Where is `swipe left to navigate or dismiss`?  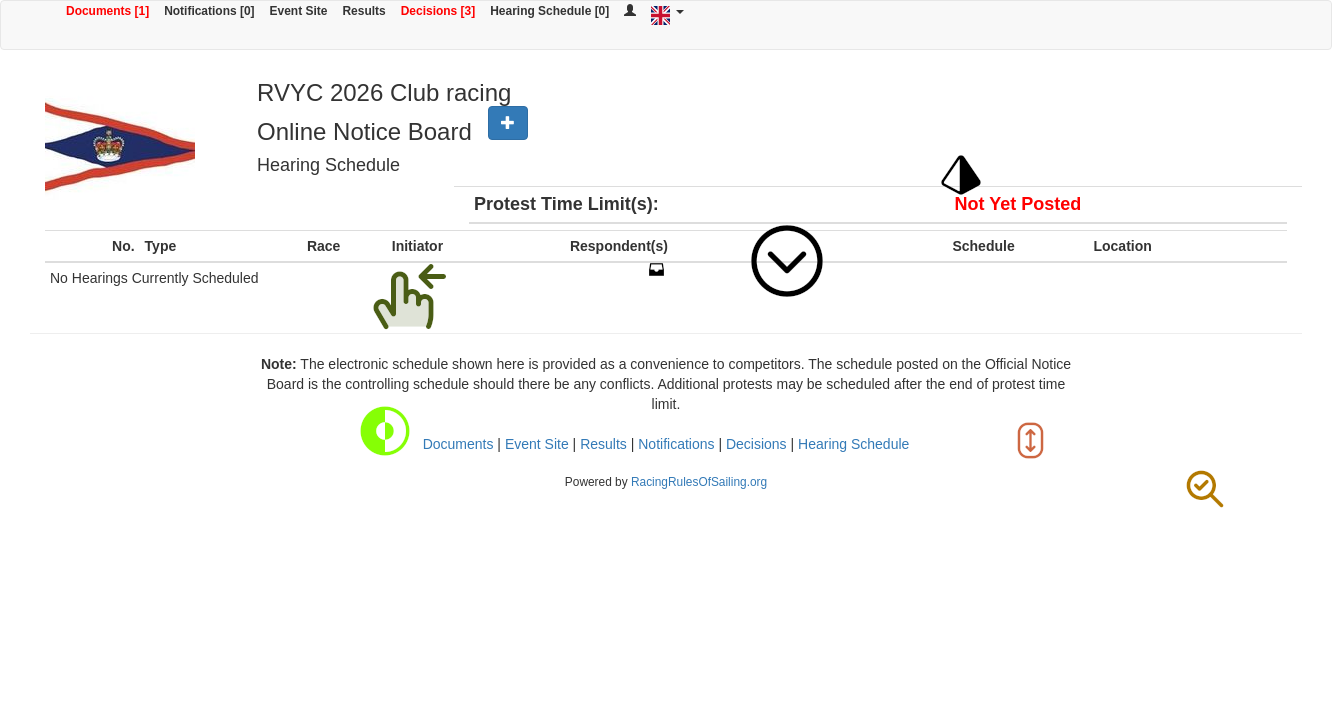 swipe left to navigate or dismiss is located at coordinates (406, 299).